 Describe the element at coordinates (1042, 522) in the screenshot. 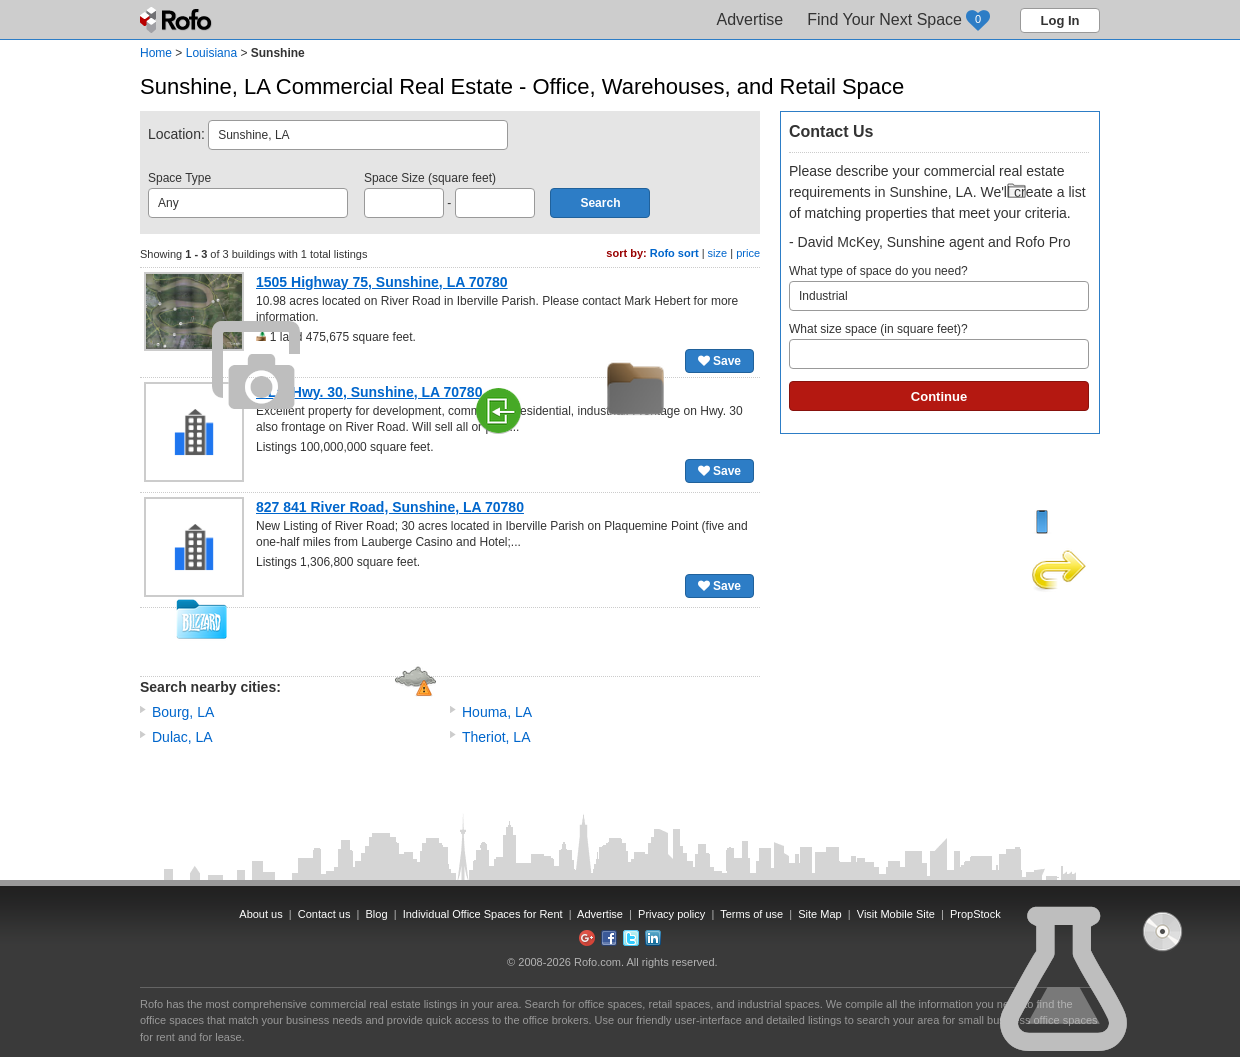

I see `indicates a connected iPhone device` at that location.